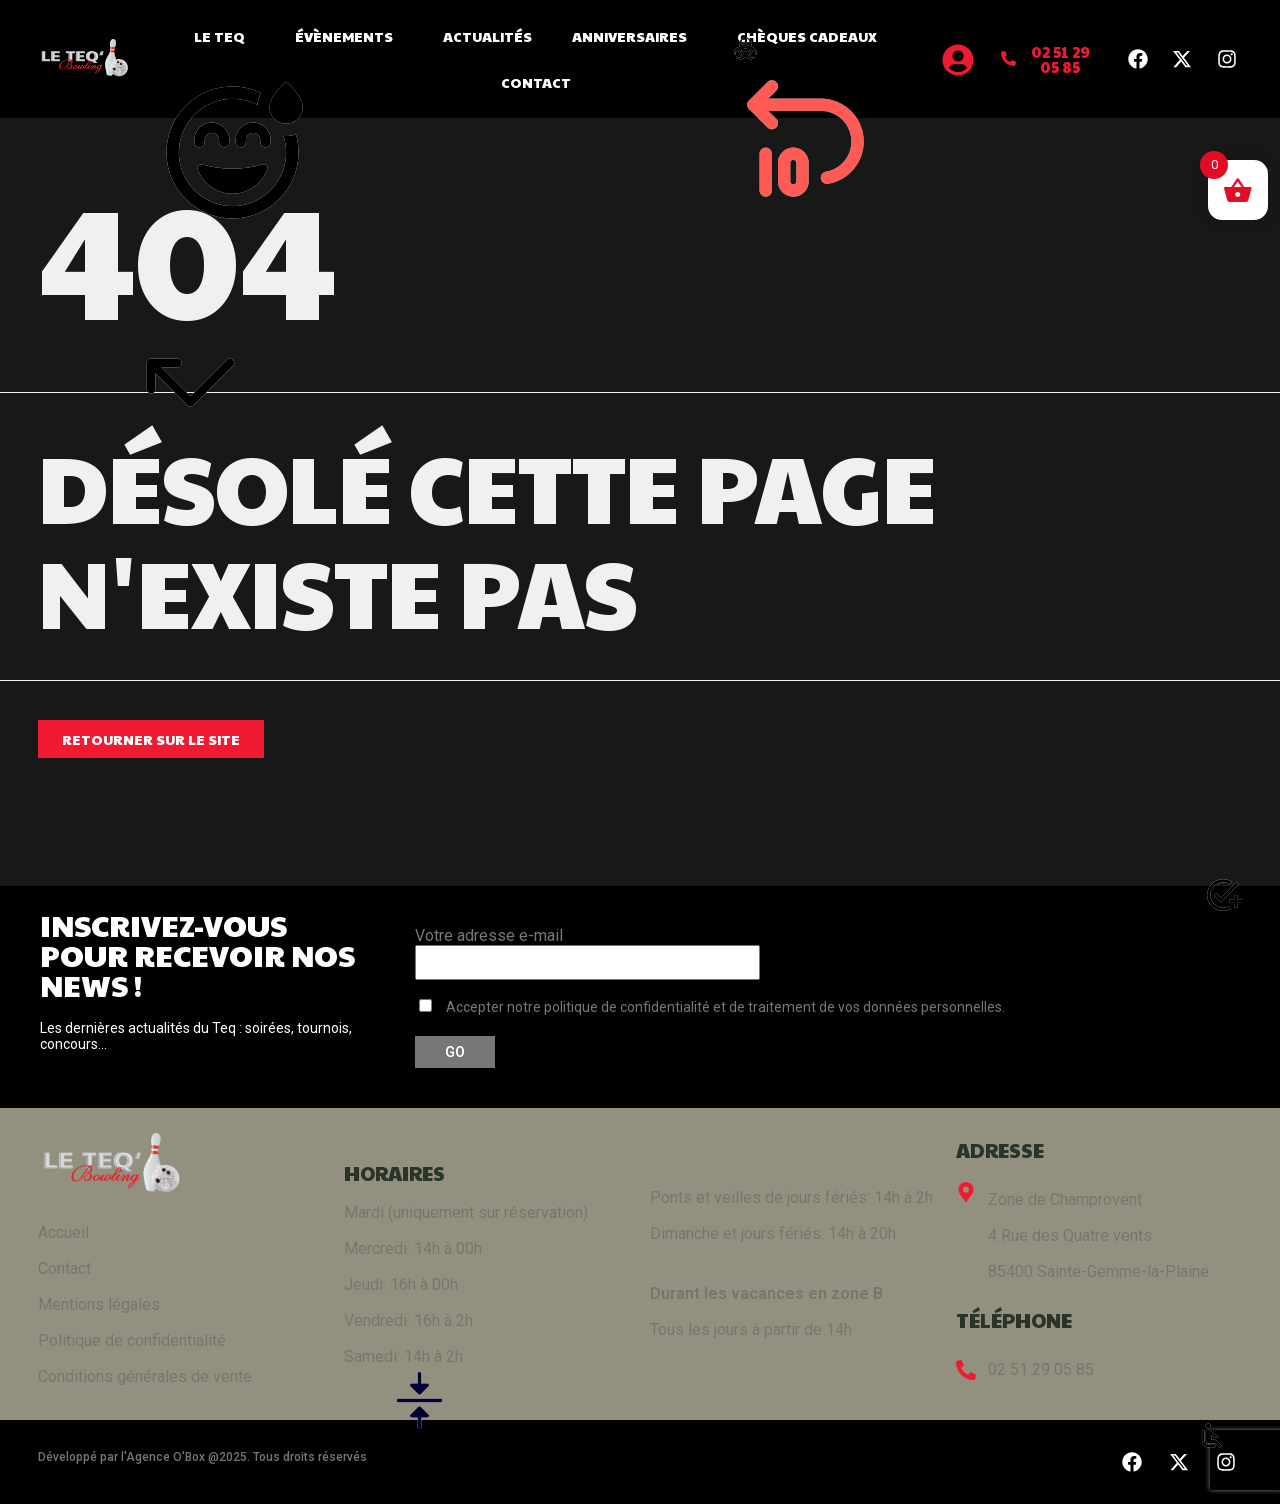 The width and height of the screenshot is (1280, 1504). I want to click on skip backward 10 seconds, so click(802, 141).